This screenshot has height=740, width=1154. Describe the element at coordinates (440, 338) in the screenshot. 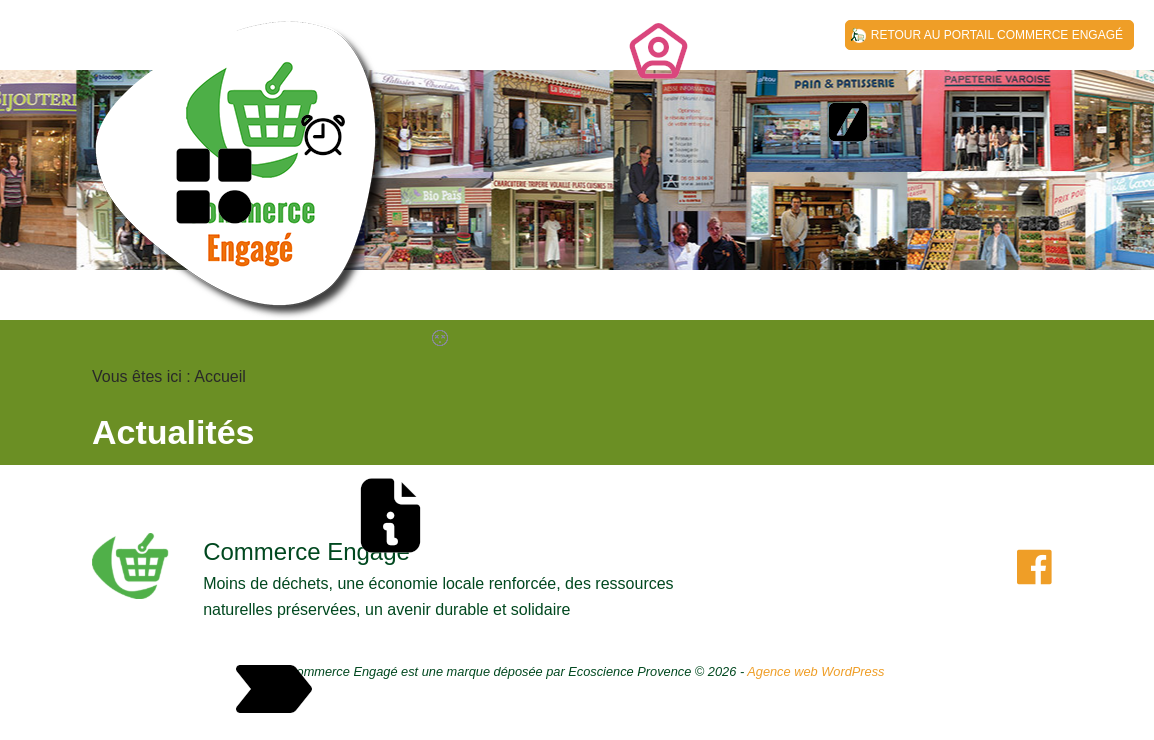

I see `indicates an error or failed action` at that location.